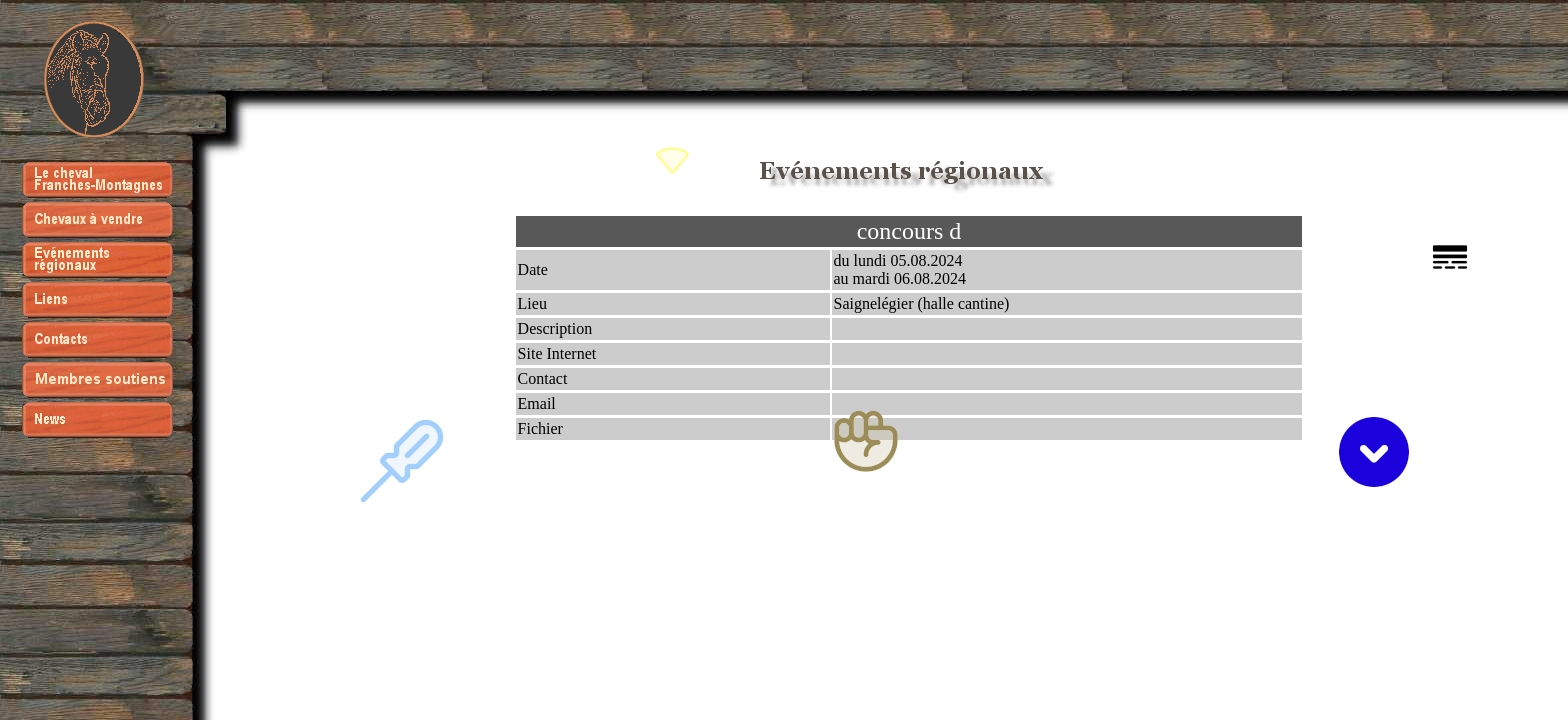 The height and width of the screenshot is (720, 1568). I want to click on expand to show more content, so click(1374, 452).